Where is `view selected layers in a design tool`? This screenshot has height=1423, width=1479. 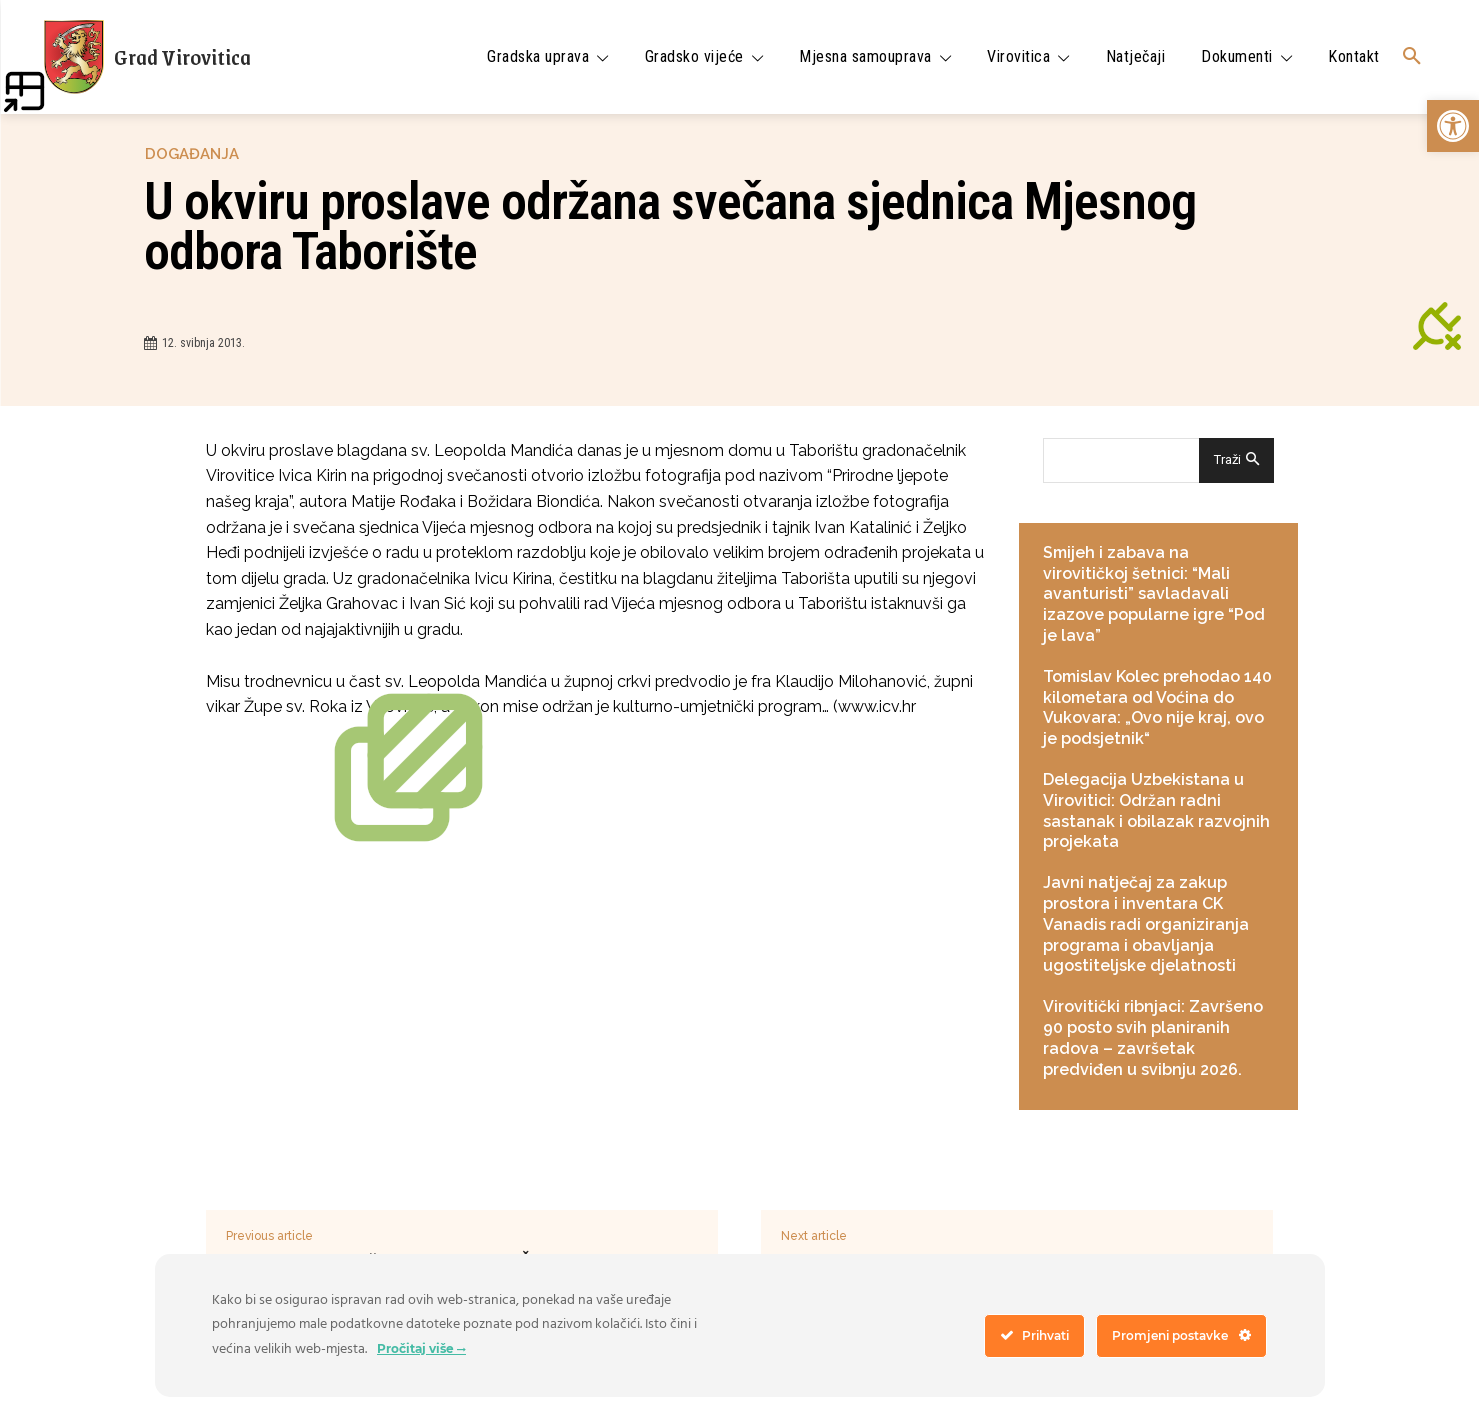
view selected layers in a design tool is located at coordinates (408, 767).